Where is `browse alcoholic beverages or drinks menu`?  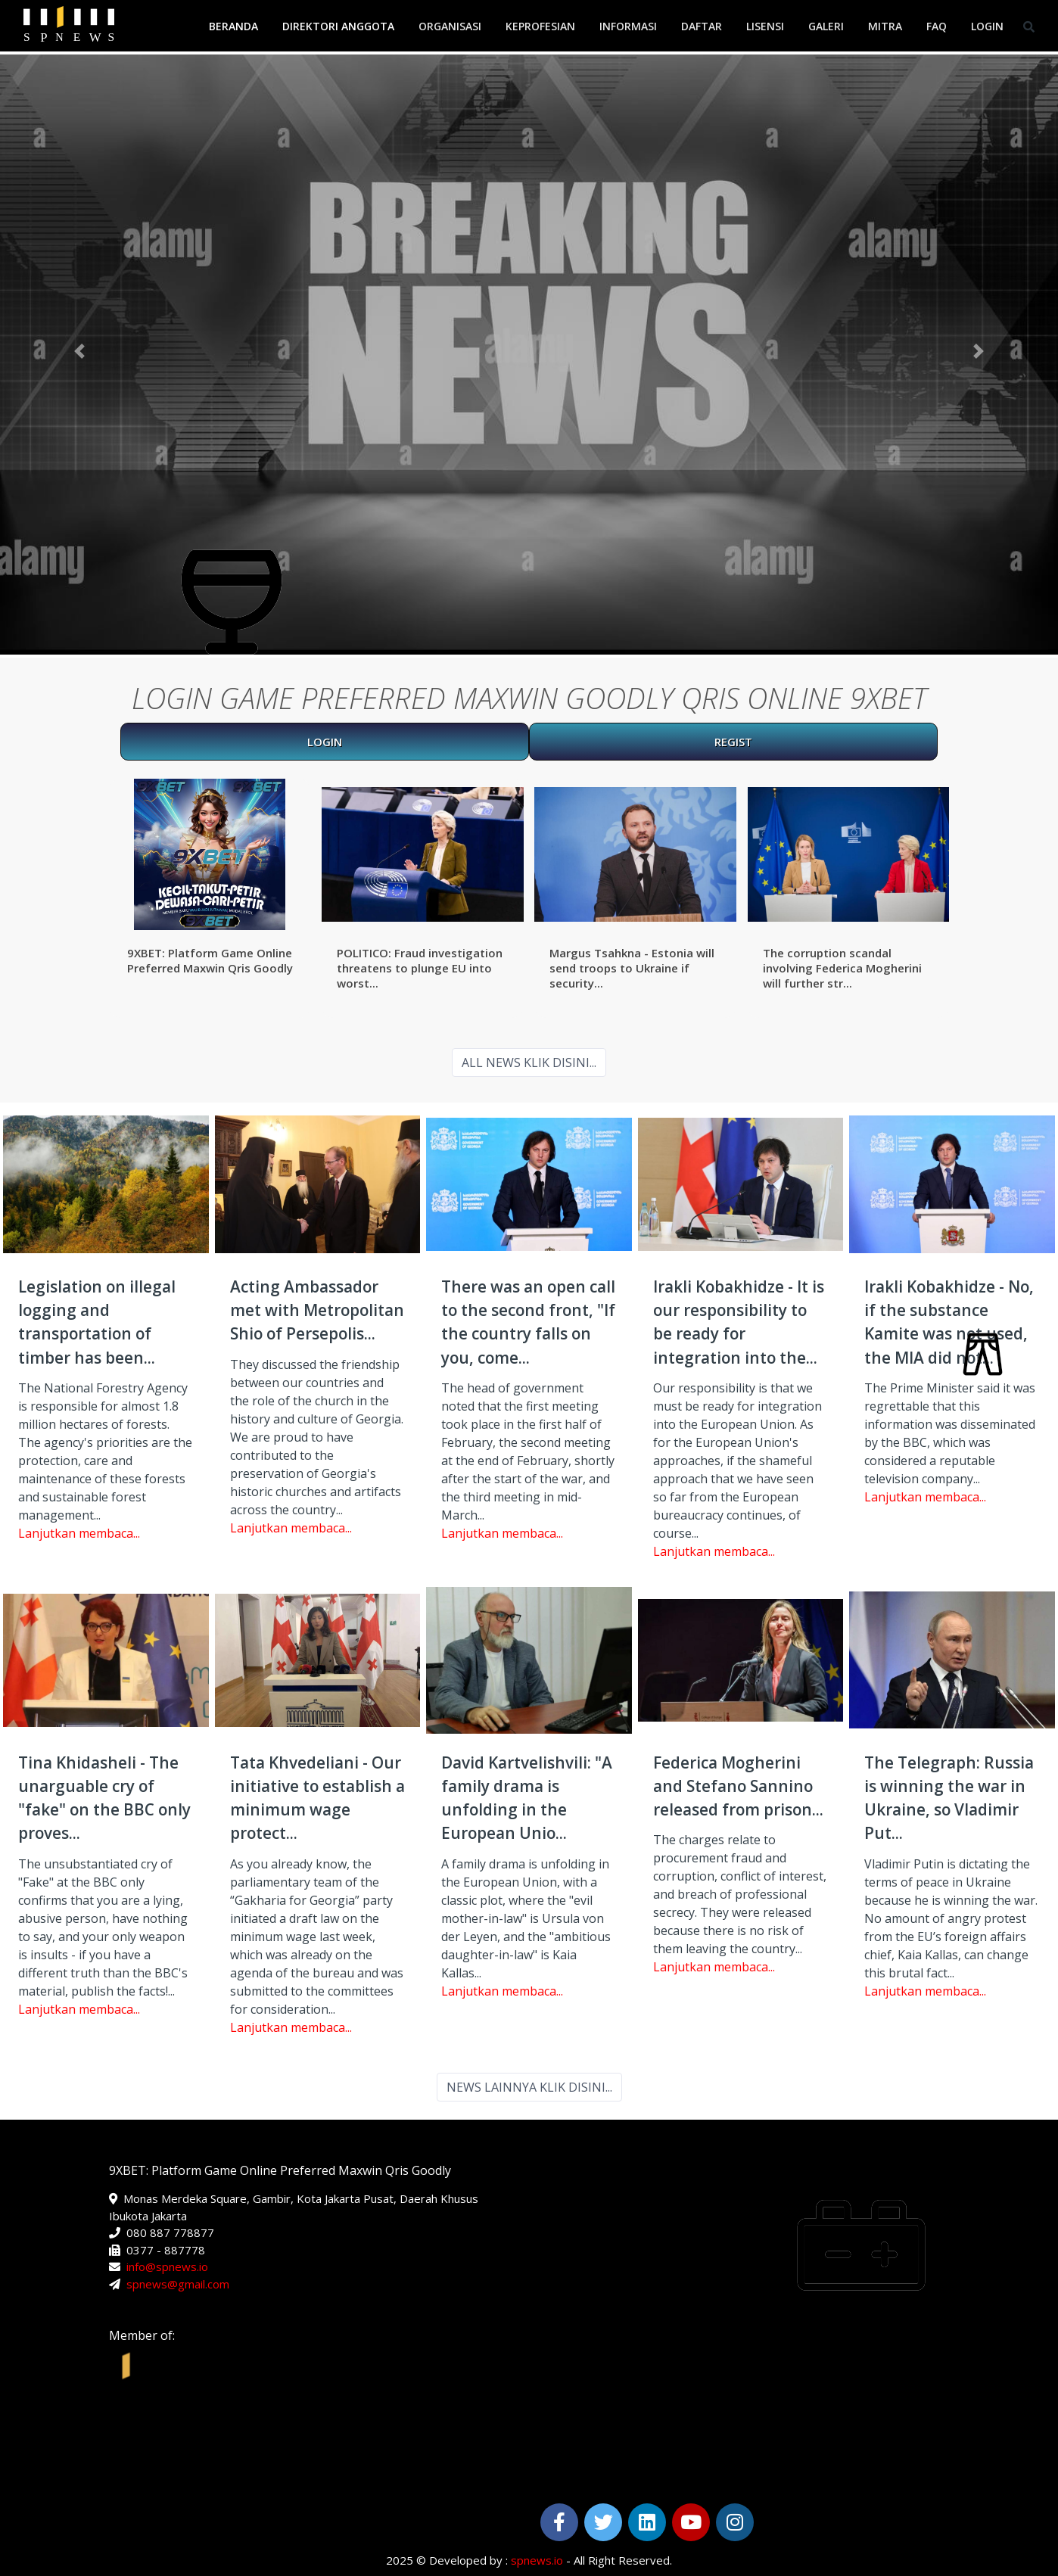 browse alcoholic beverages or drinks menu is located at coordinates (232, 600).